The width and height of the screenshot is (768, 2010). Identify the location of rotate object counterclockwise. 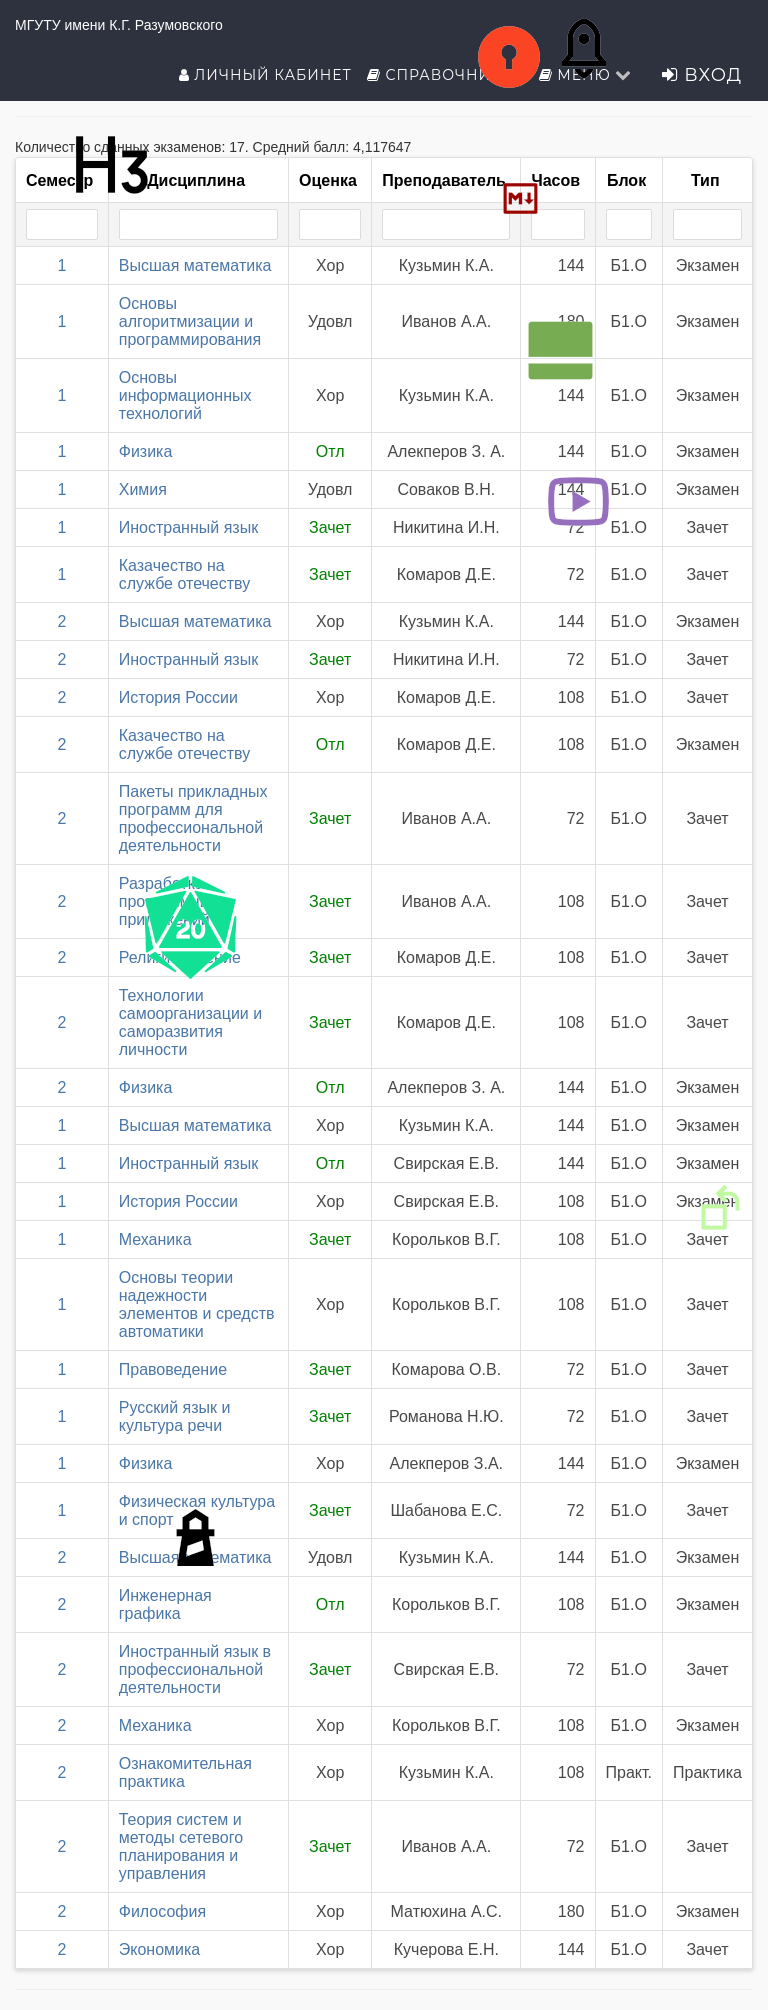
(720, 1208).